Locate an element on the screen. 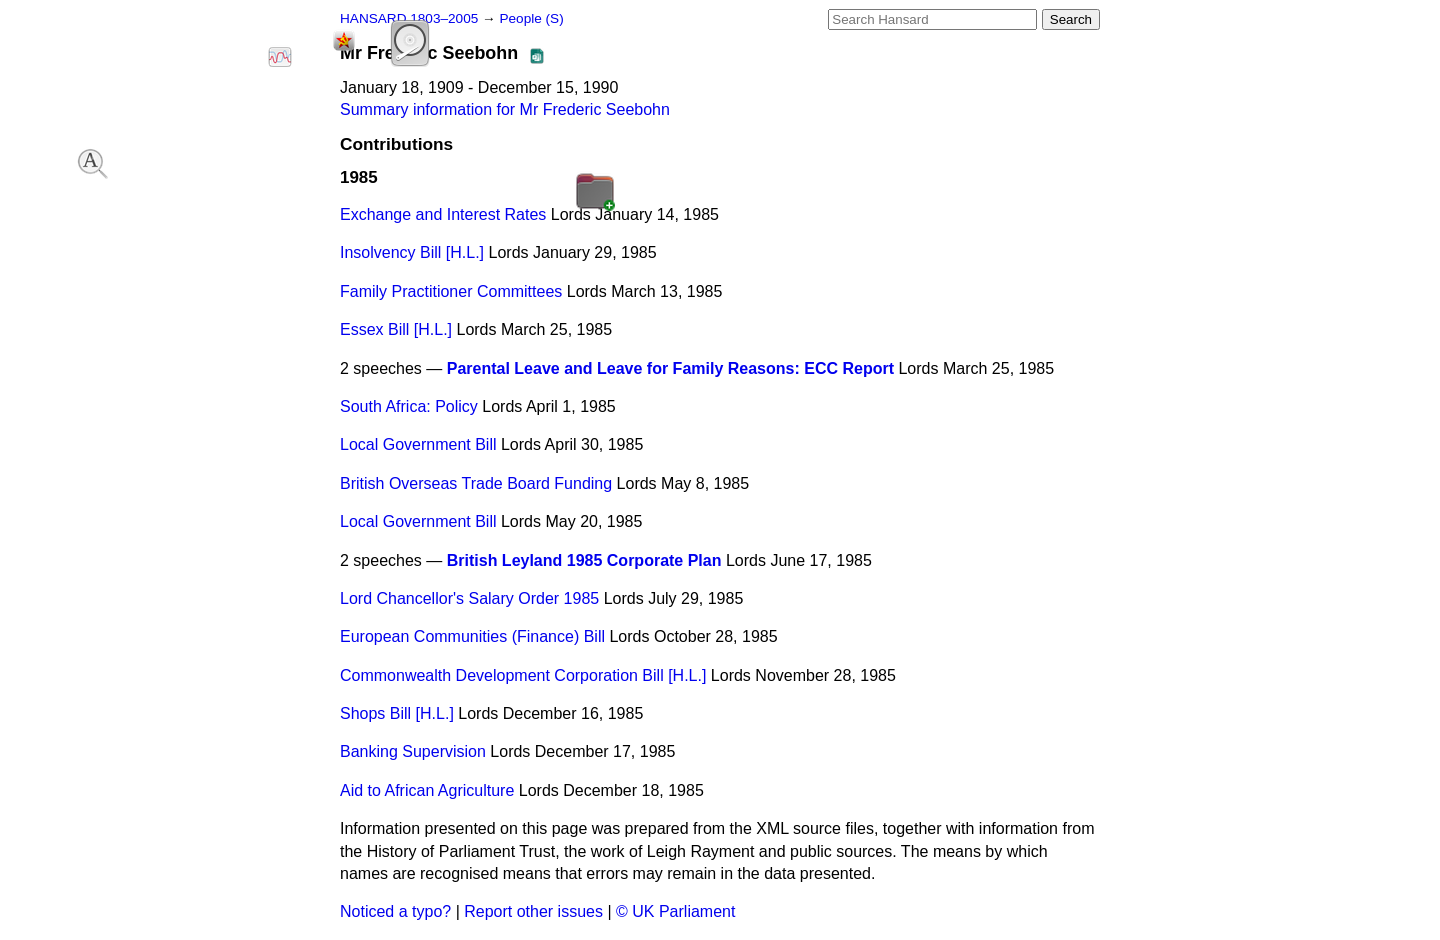  open power statistics application is located at coordinates (280, 57).